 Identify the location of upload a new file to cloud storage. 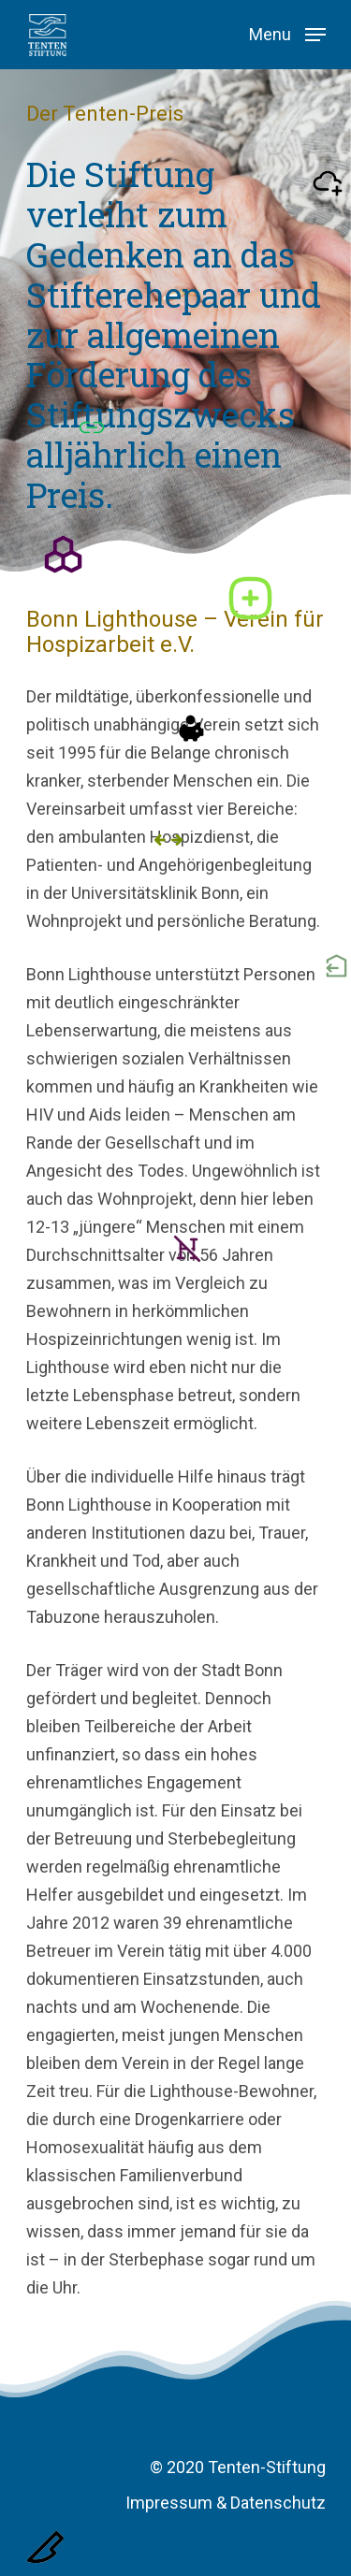
(328, 181).